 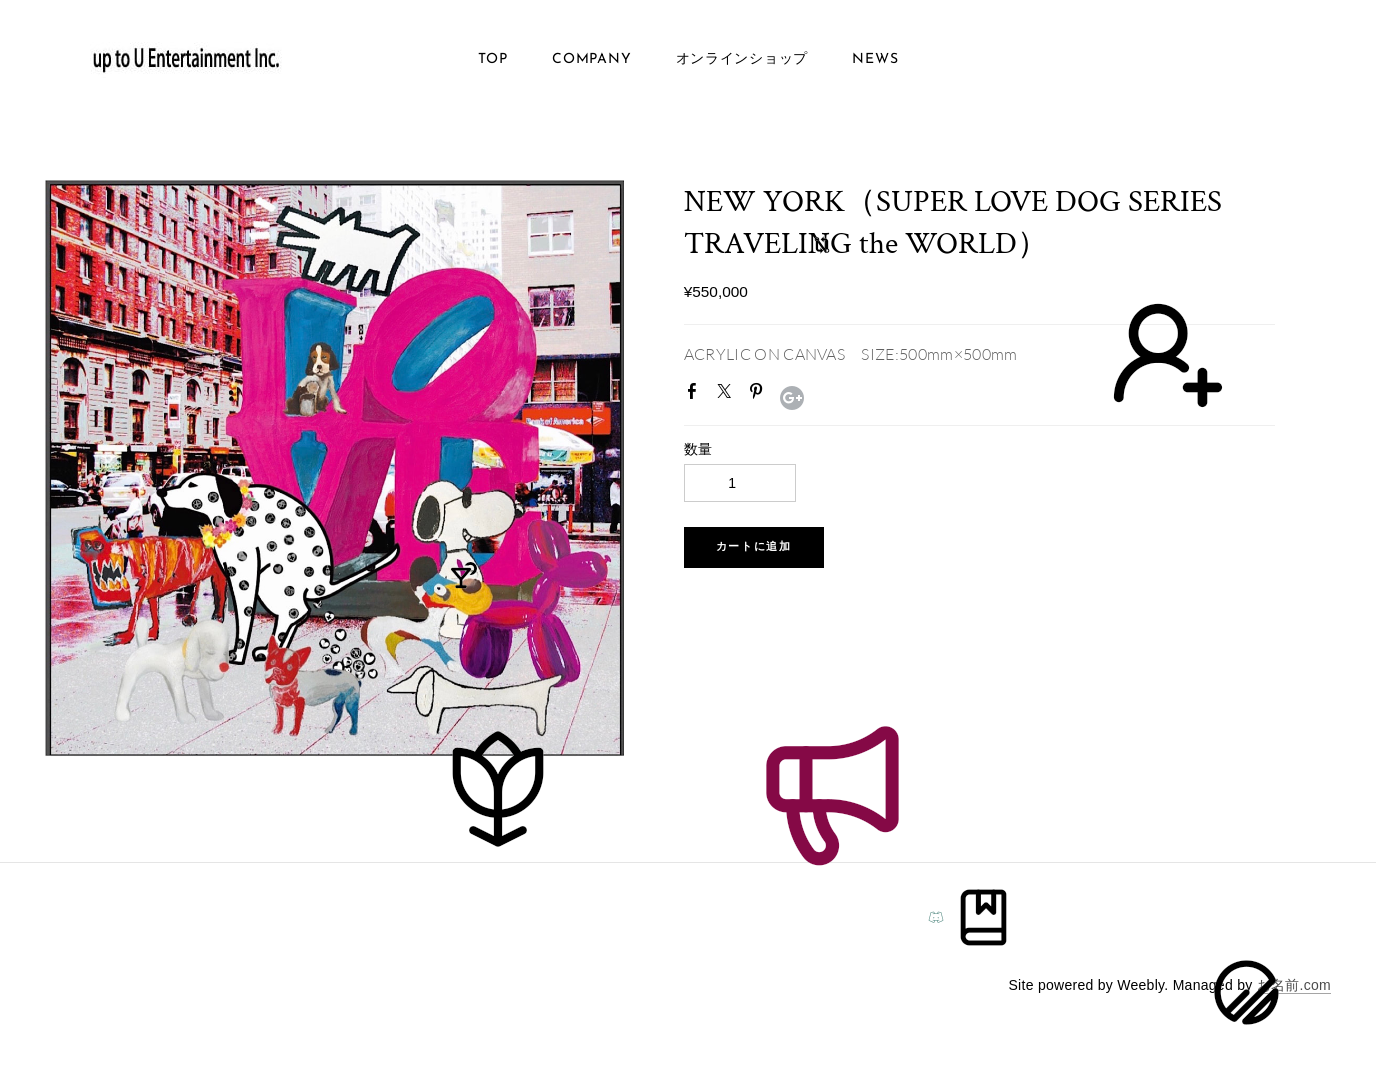 What do you see at coordinates (832, 792) in the screenshot?
I see `make an announcement or broadcast` at bounding box center [832, 792].